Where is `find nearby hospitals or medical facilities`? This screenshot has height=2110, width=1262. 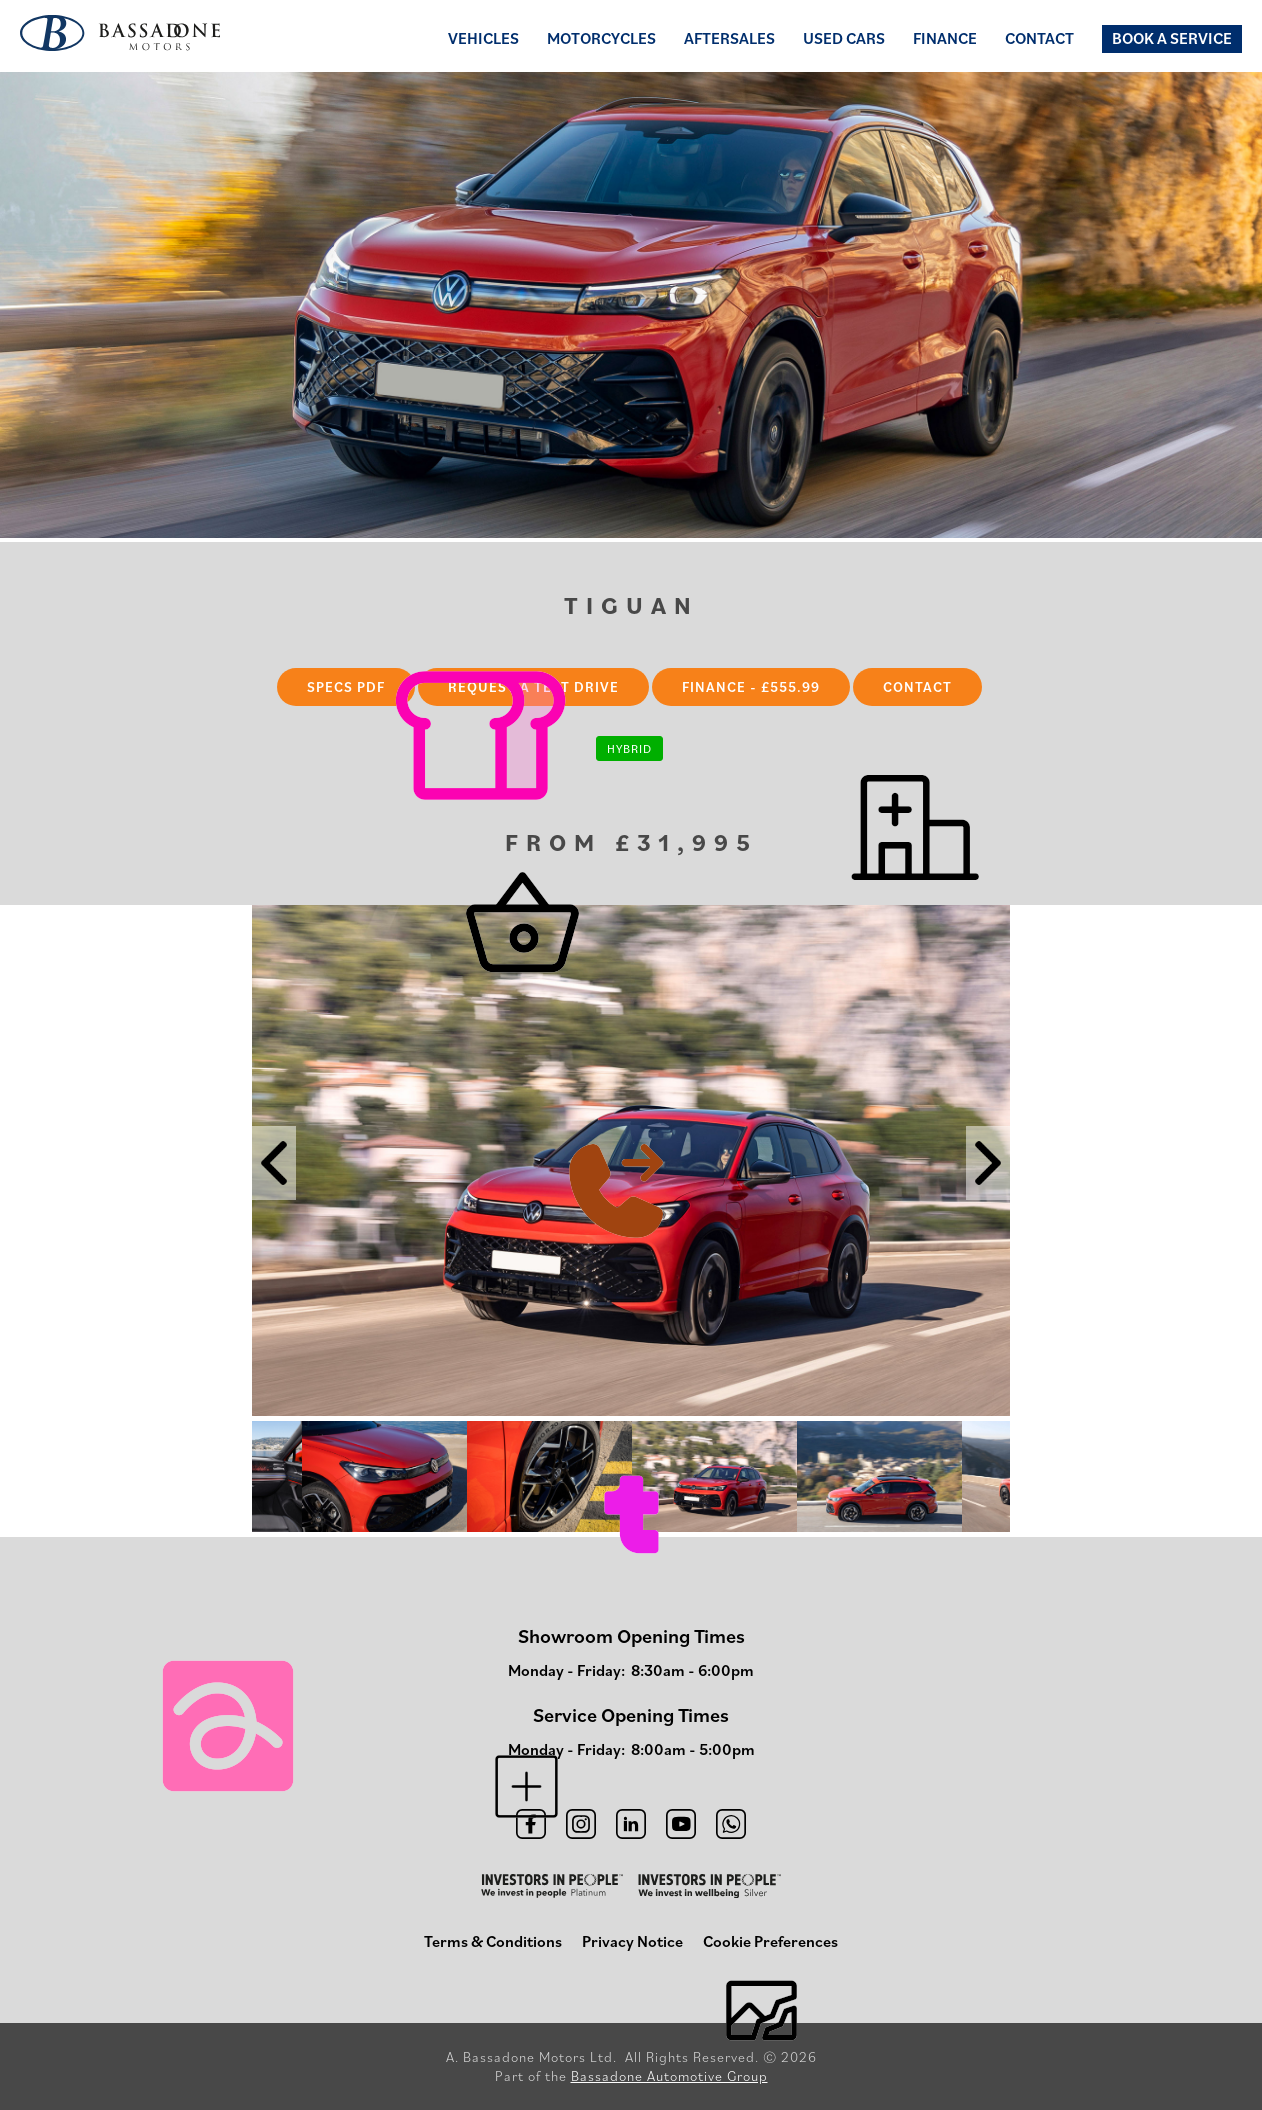
find nearby hospitals or medical facilities is located at coordinates (908, 827).